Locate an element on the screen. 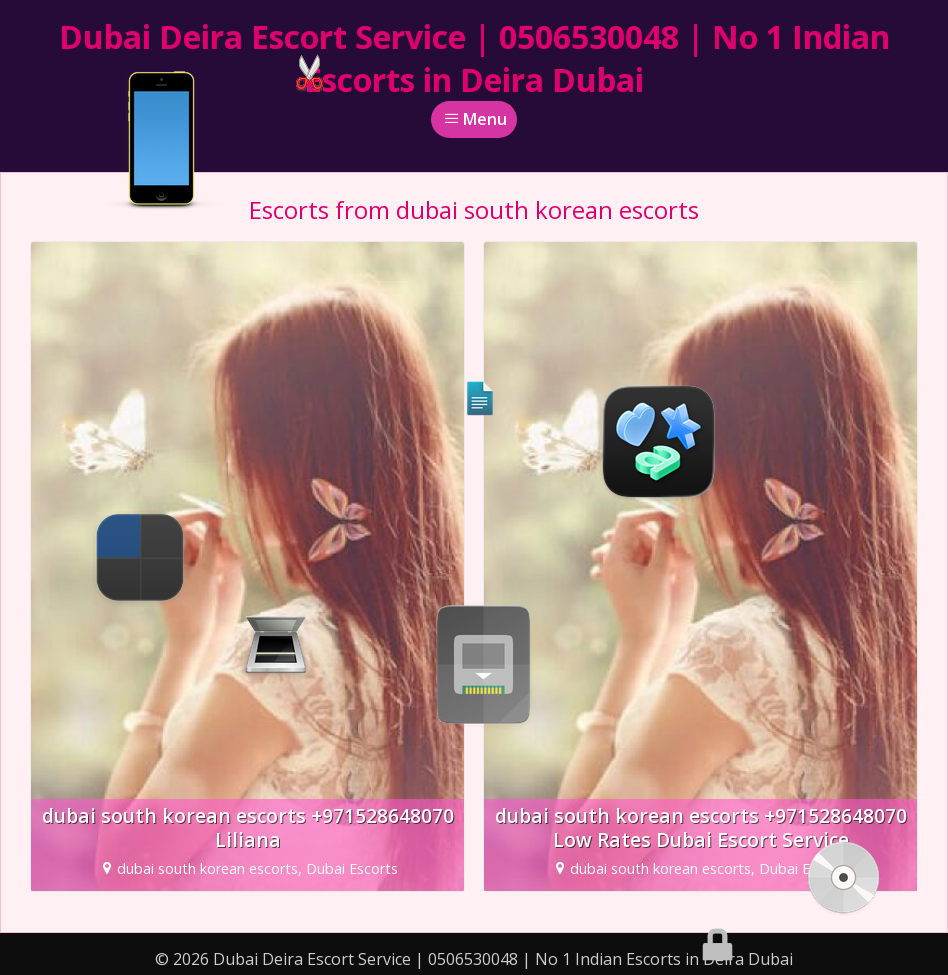 This screenshot has height=975, width=948. opendocument text template file is located at coordinates (480, 399).